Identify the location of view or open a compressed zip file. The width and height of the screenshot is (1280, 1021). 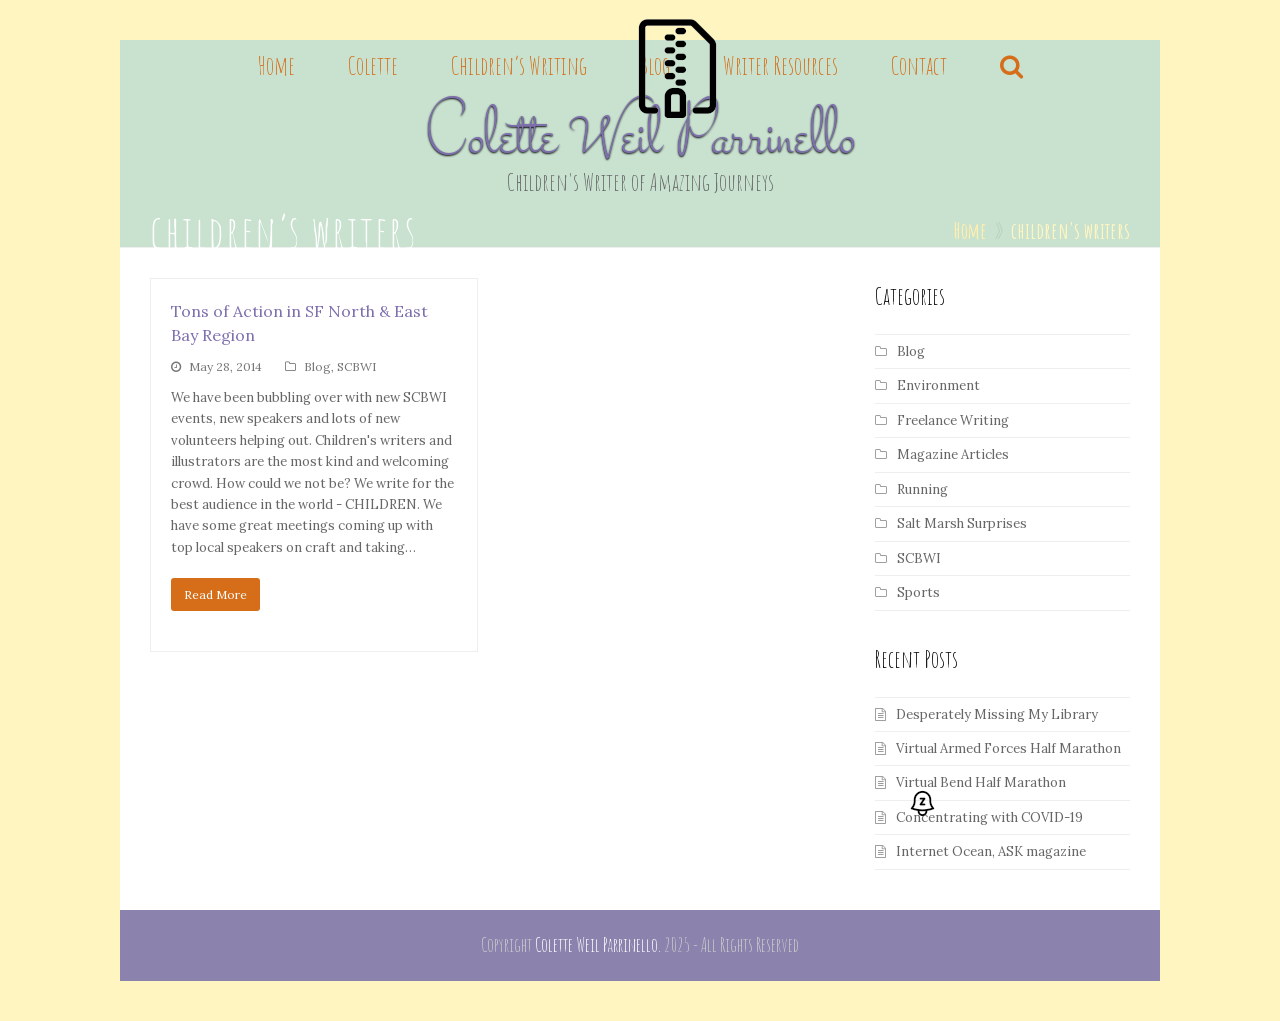
(677, 66).